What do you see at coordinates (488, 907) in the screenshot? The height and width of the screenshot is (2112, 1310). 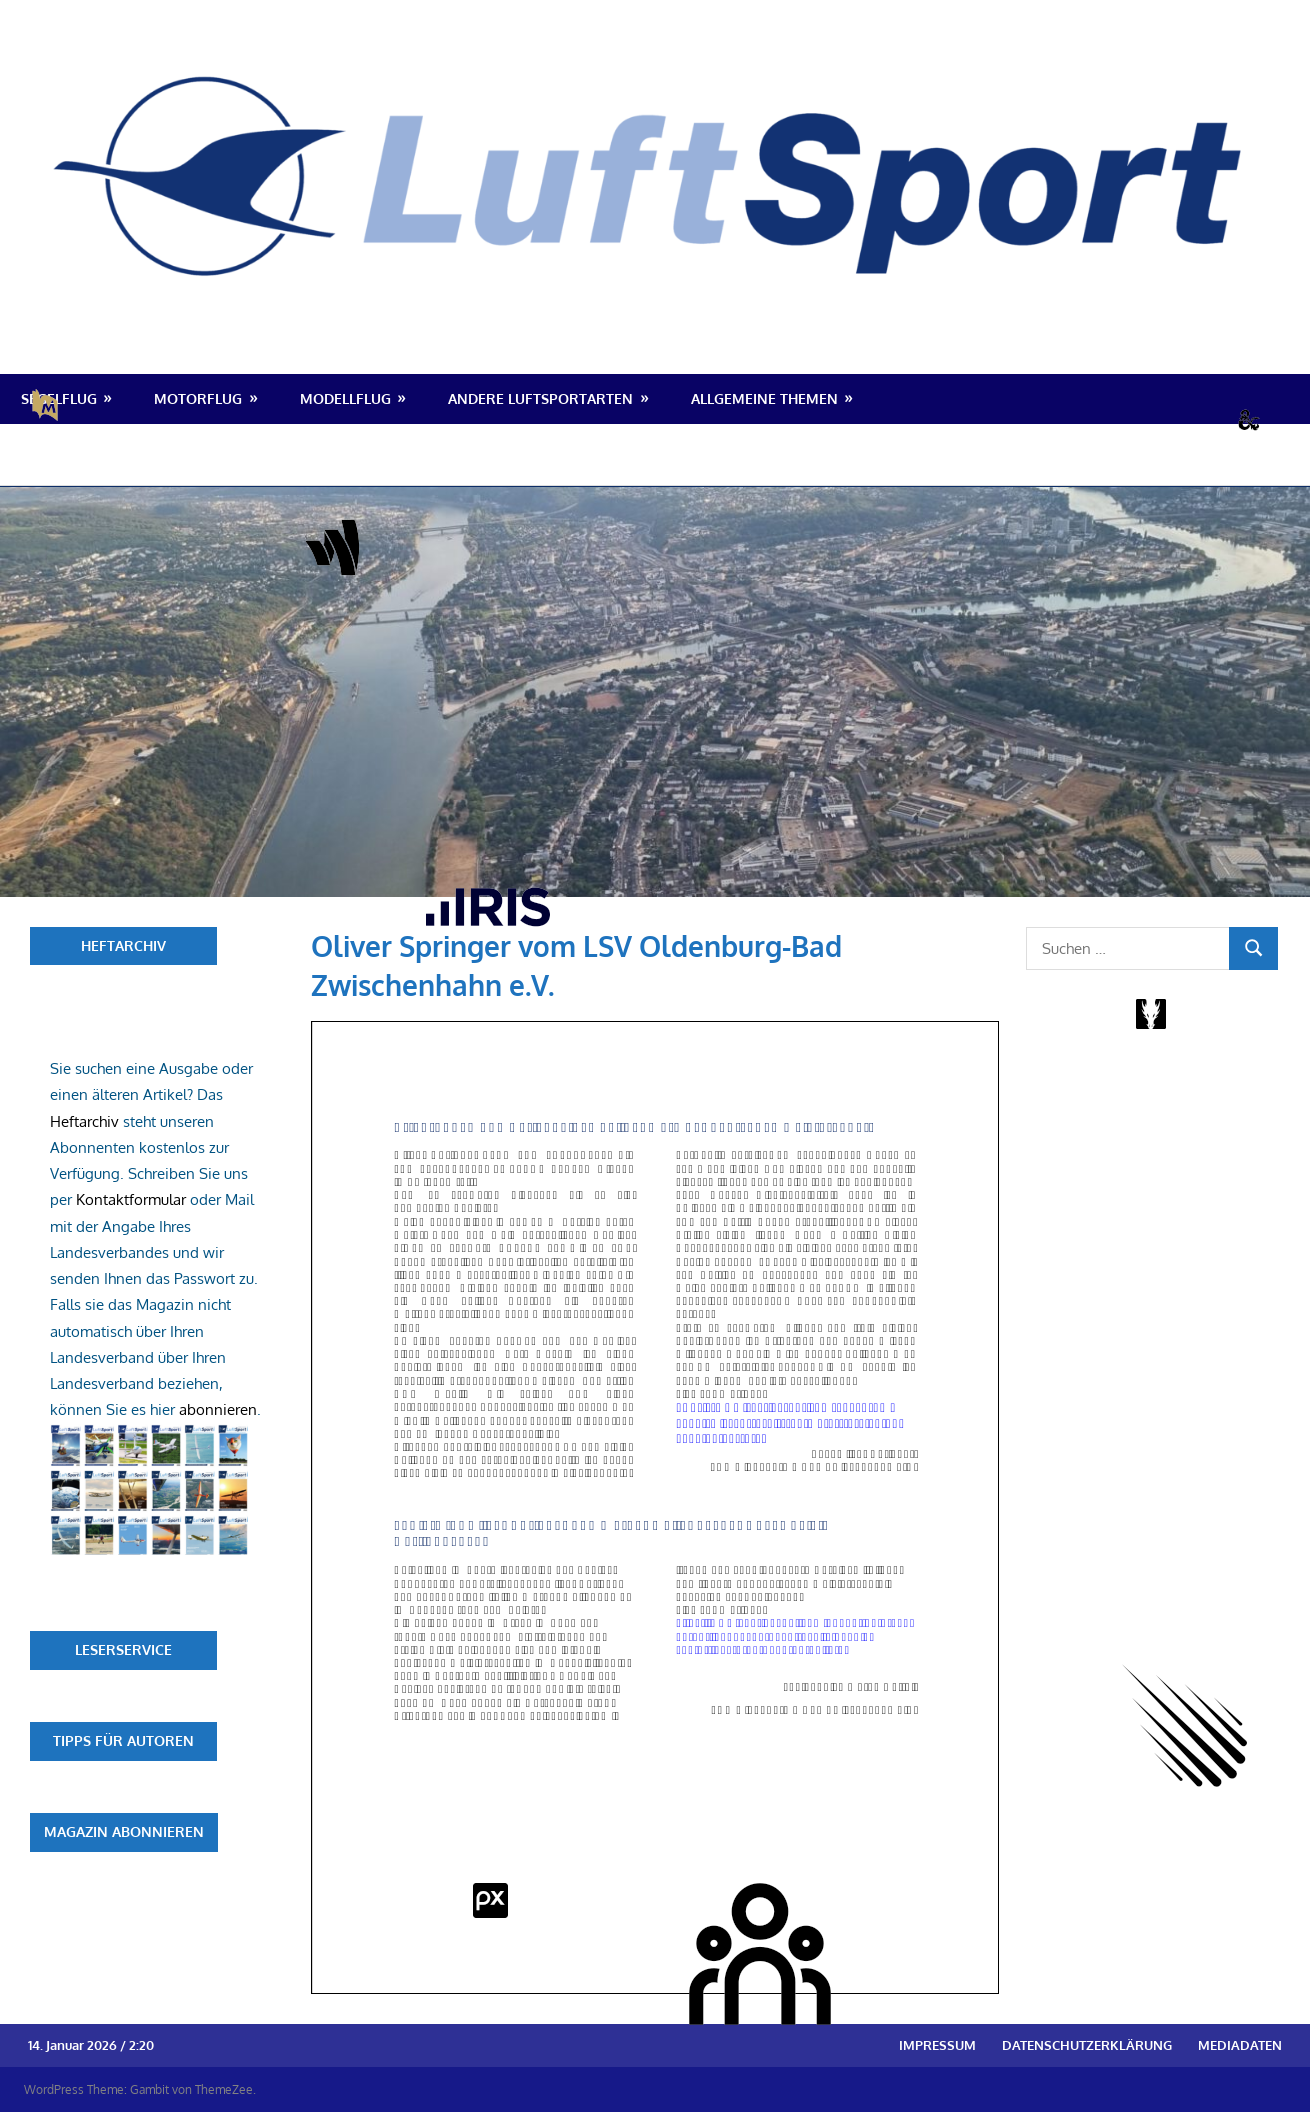 I see `iris brand logo` at bounding box center [488, 907].